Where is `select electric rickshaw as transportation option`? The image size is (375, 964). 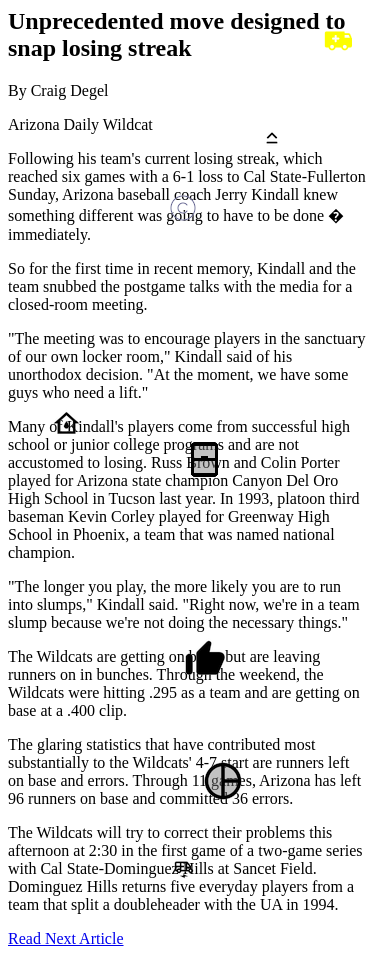
select electric rickshaw as transportation option is located at coordinates (184, 869).